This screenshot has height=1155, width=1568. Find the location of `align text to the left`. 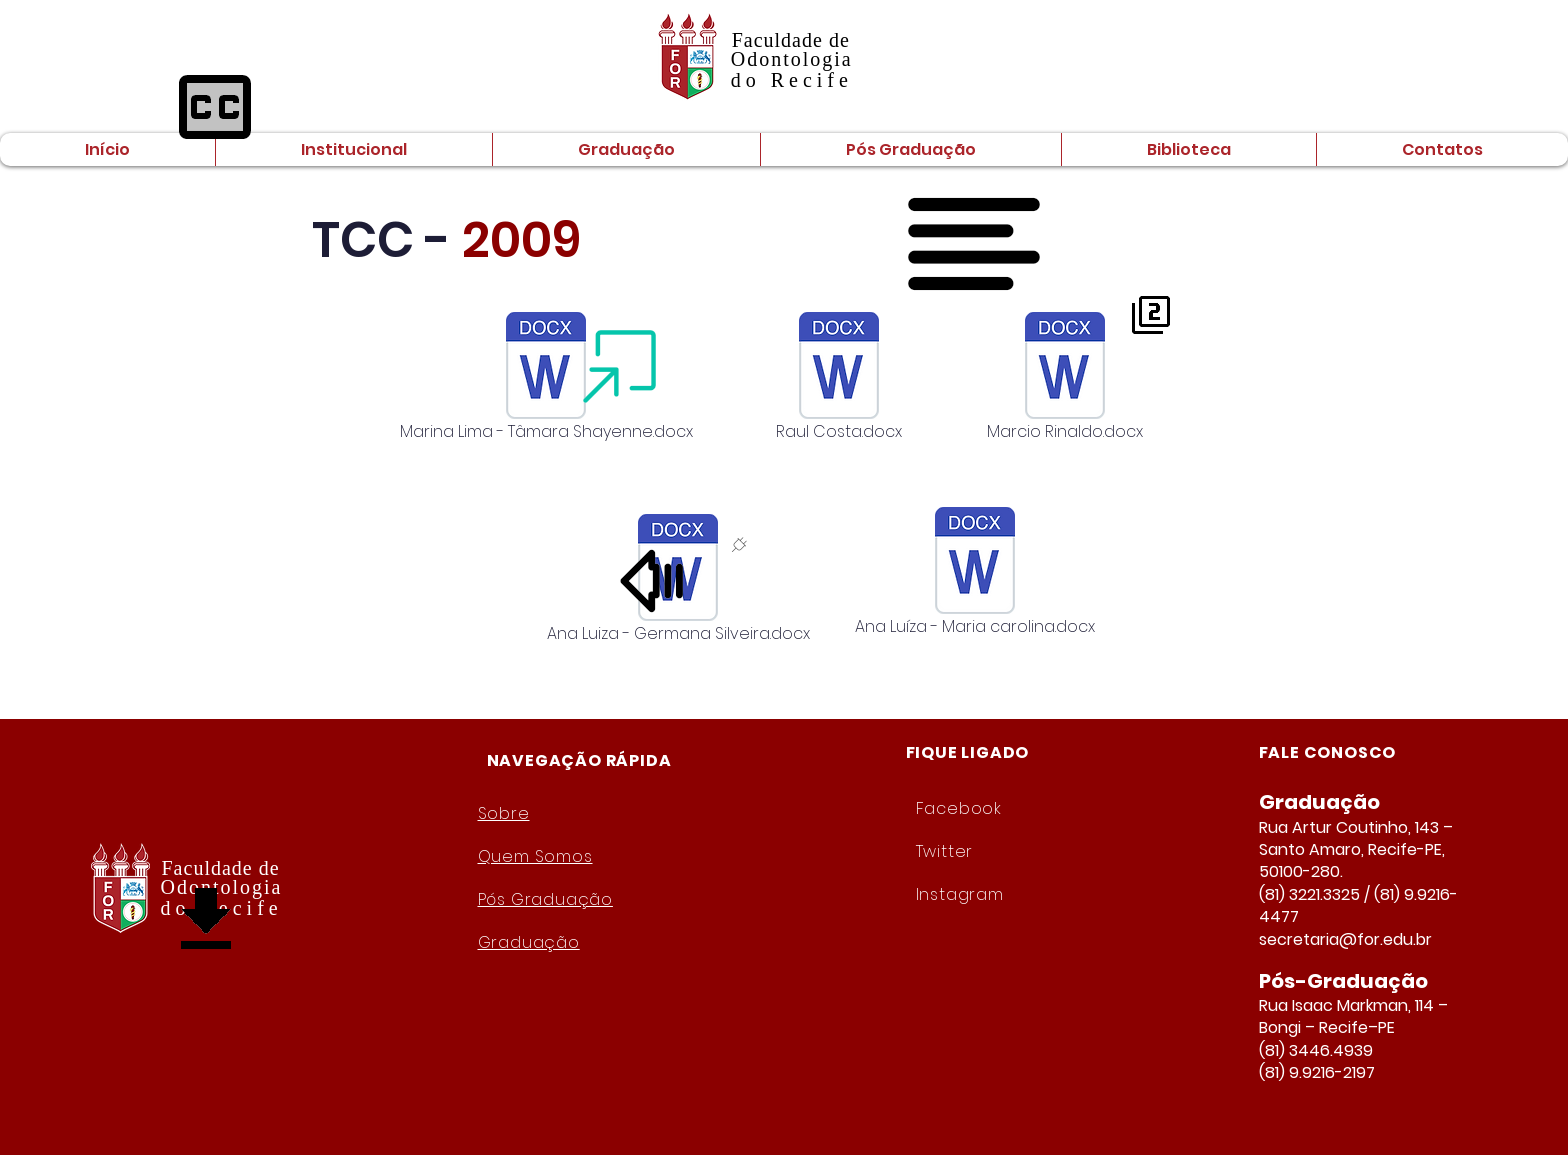

align text to the left is located at coordinates (974, 244).